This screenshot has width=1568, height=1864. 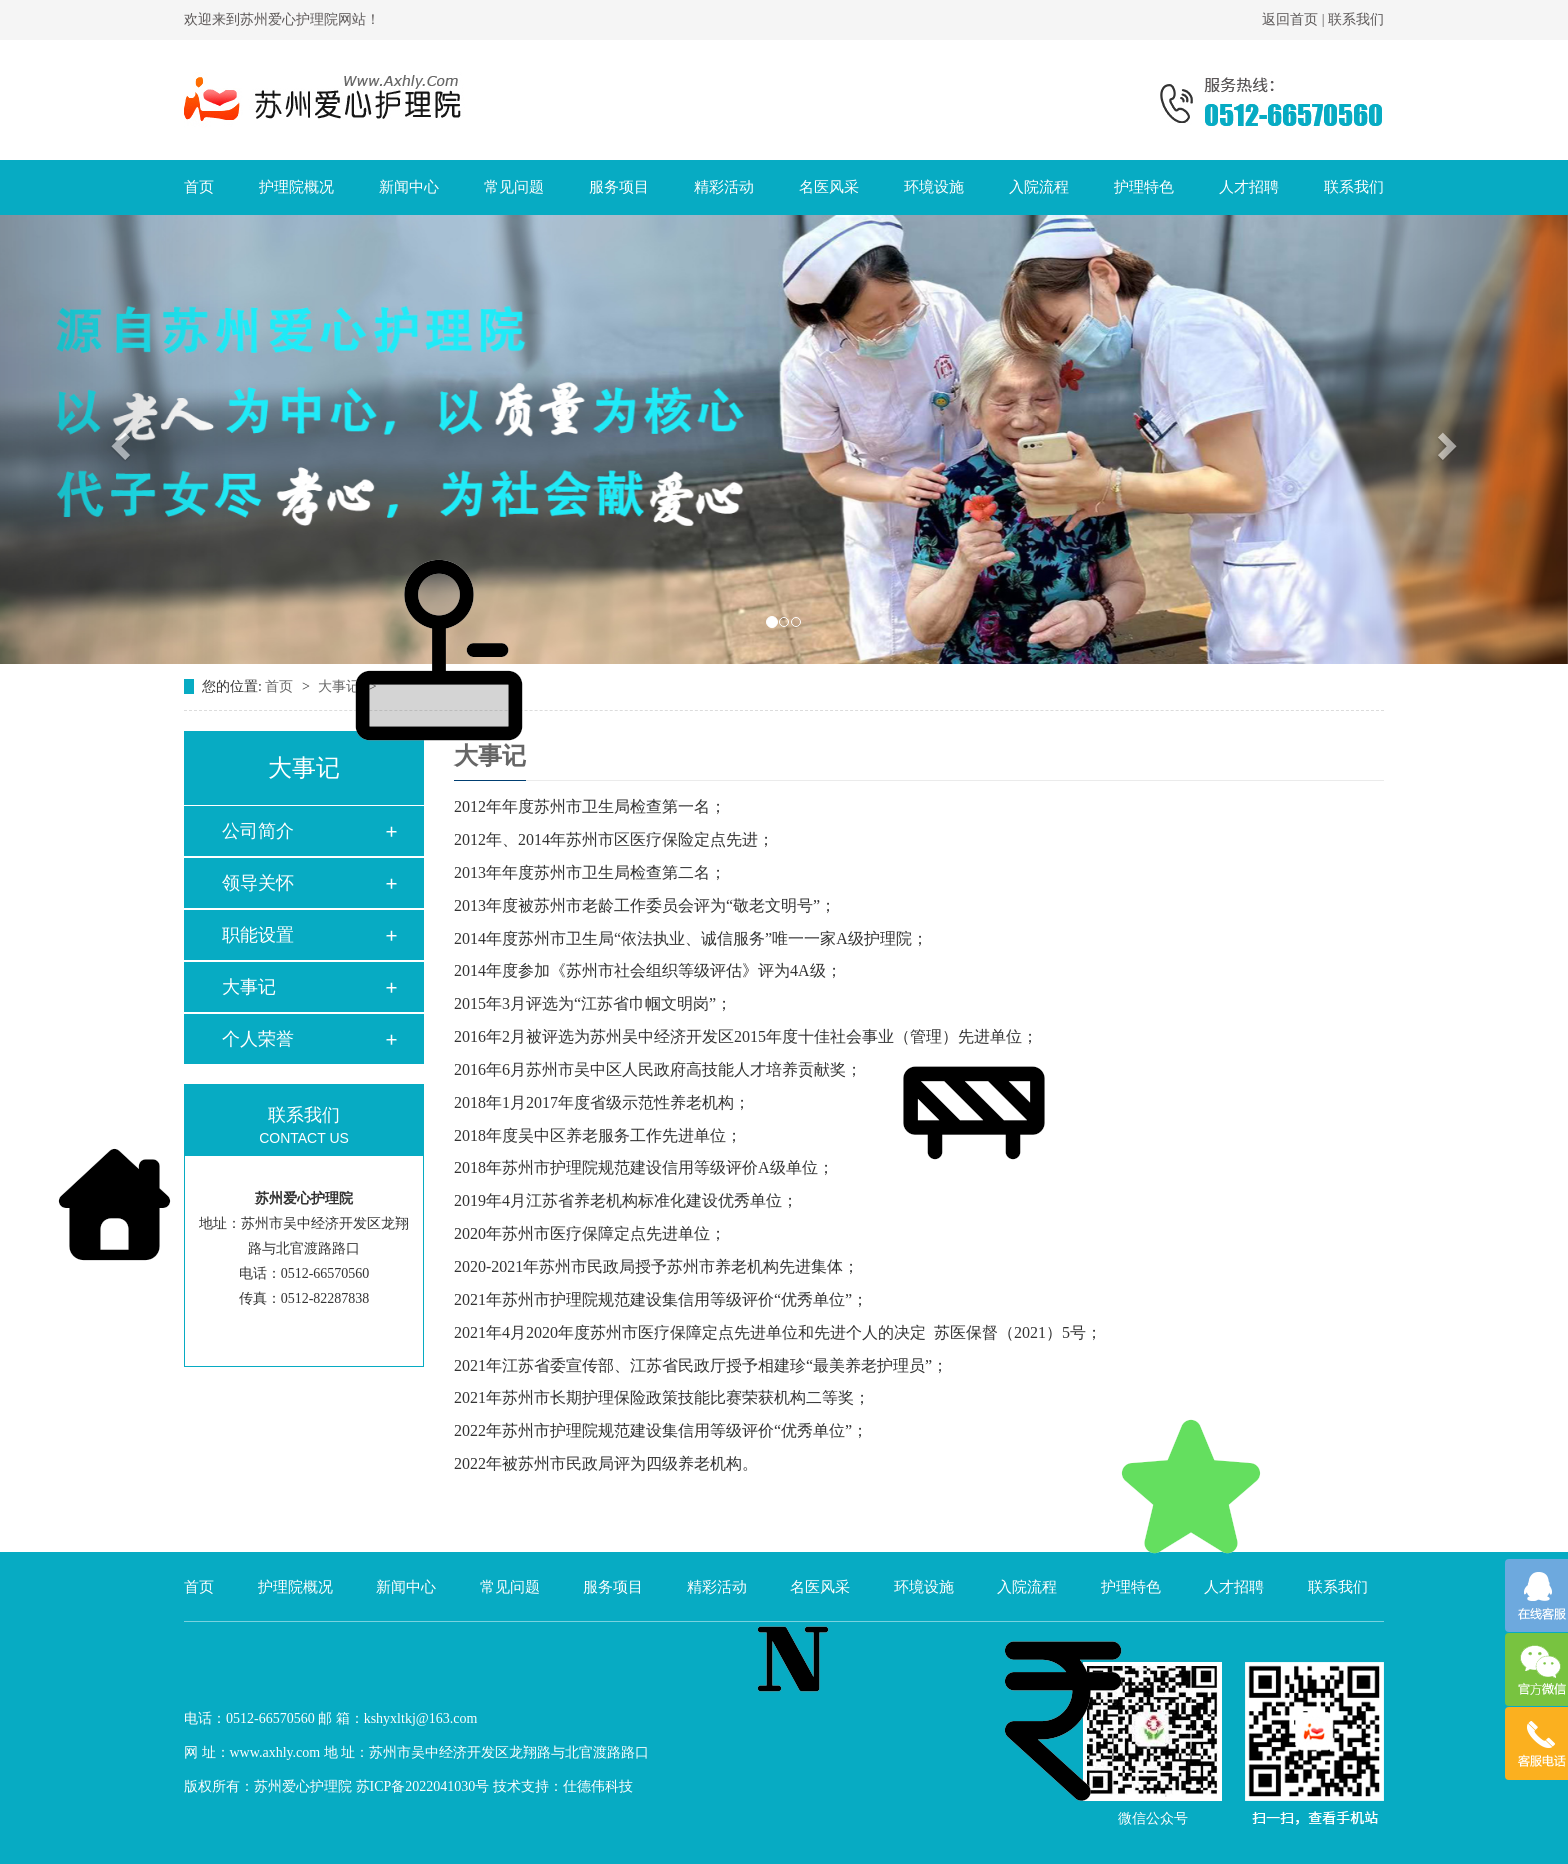 I want to click on indicates a blocked or restricted area, so click(x=974, y=1108).